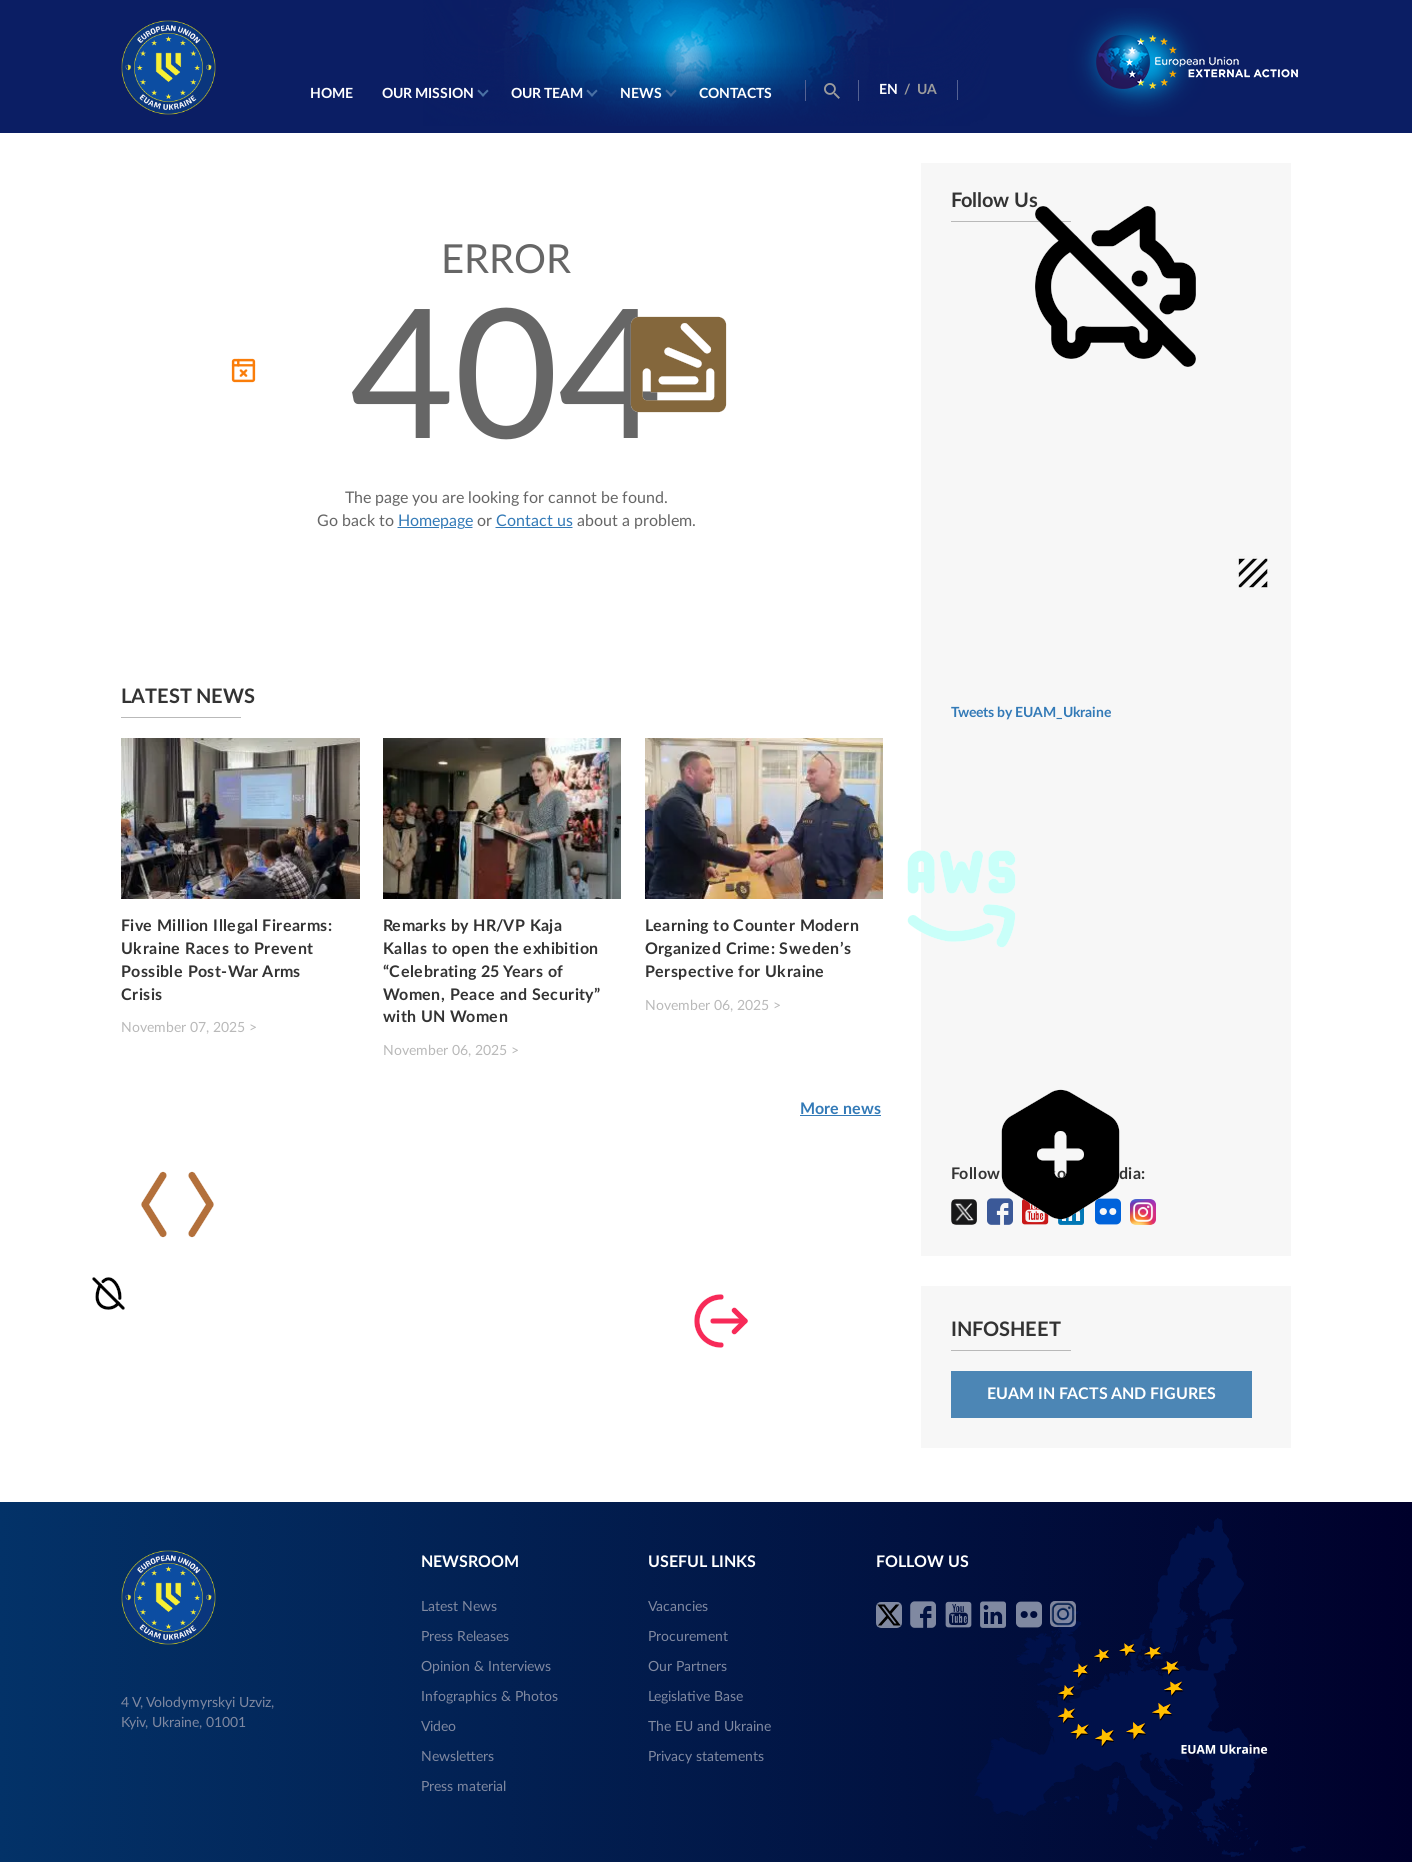  What do you see at coordinates (243, 370) in the screenshot?
I see `close browser window or tab` at bounding box center [243, 370].